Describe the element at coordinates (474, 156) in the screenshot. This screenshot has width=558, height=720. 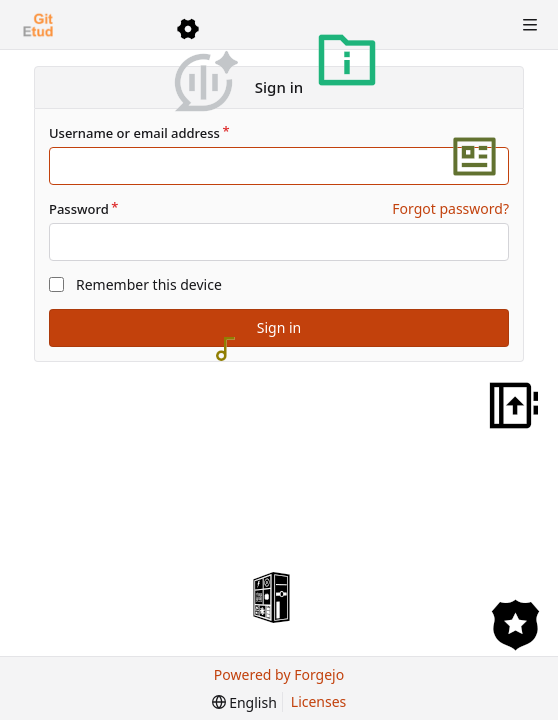
I see `view news articles` at that location.